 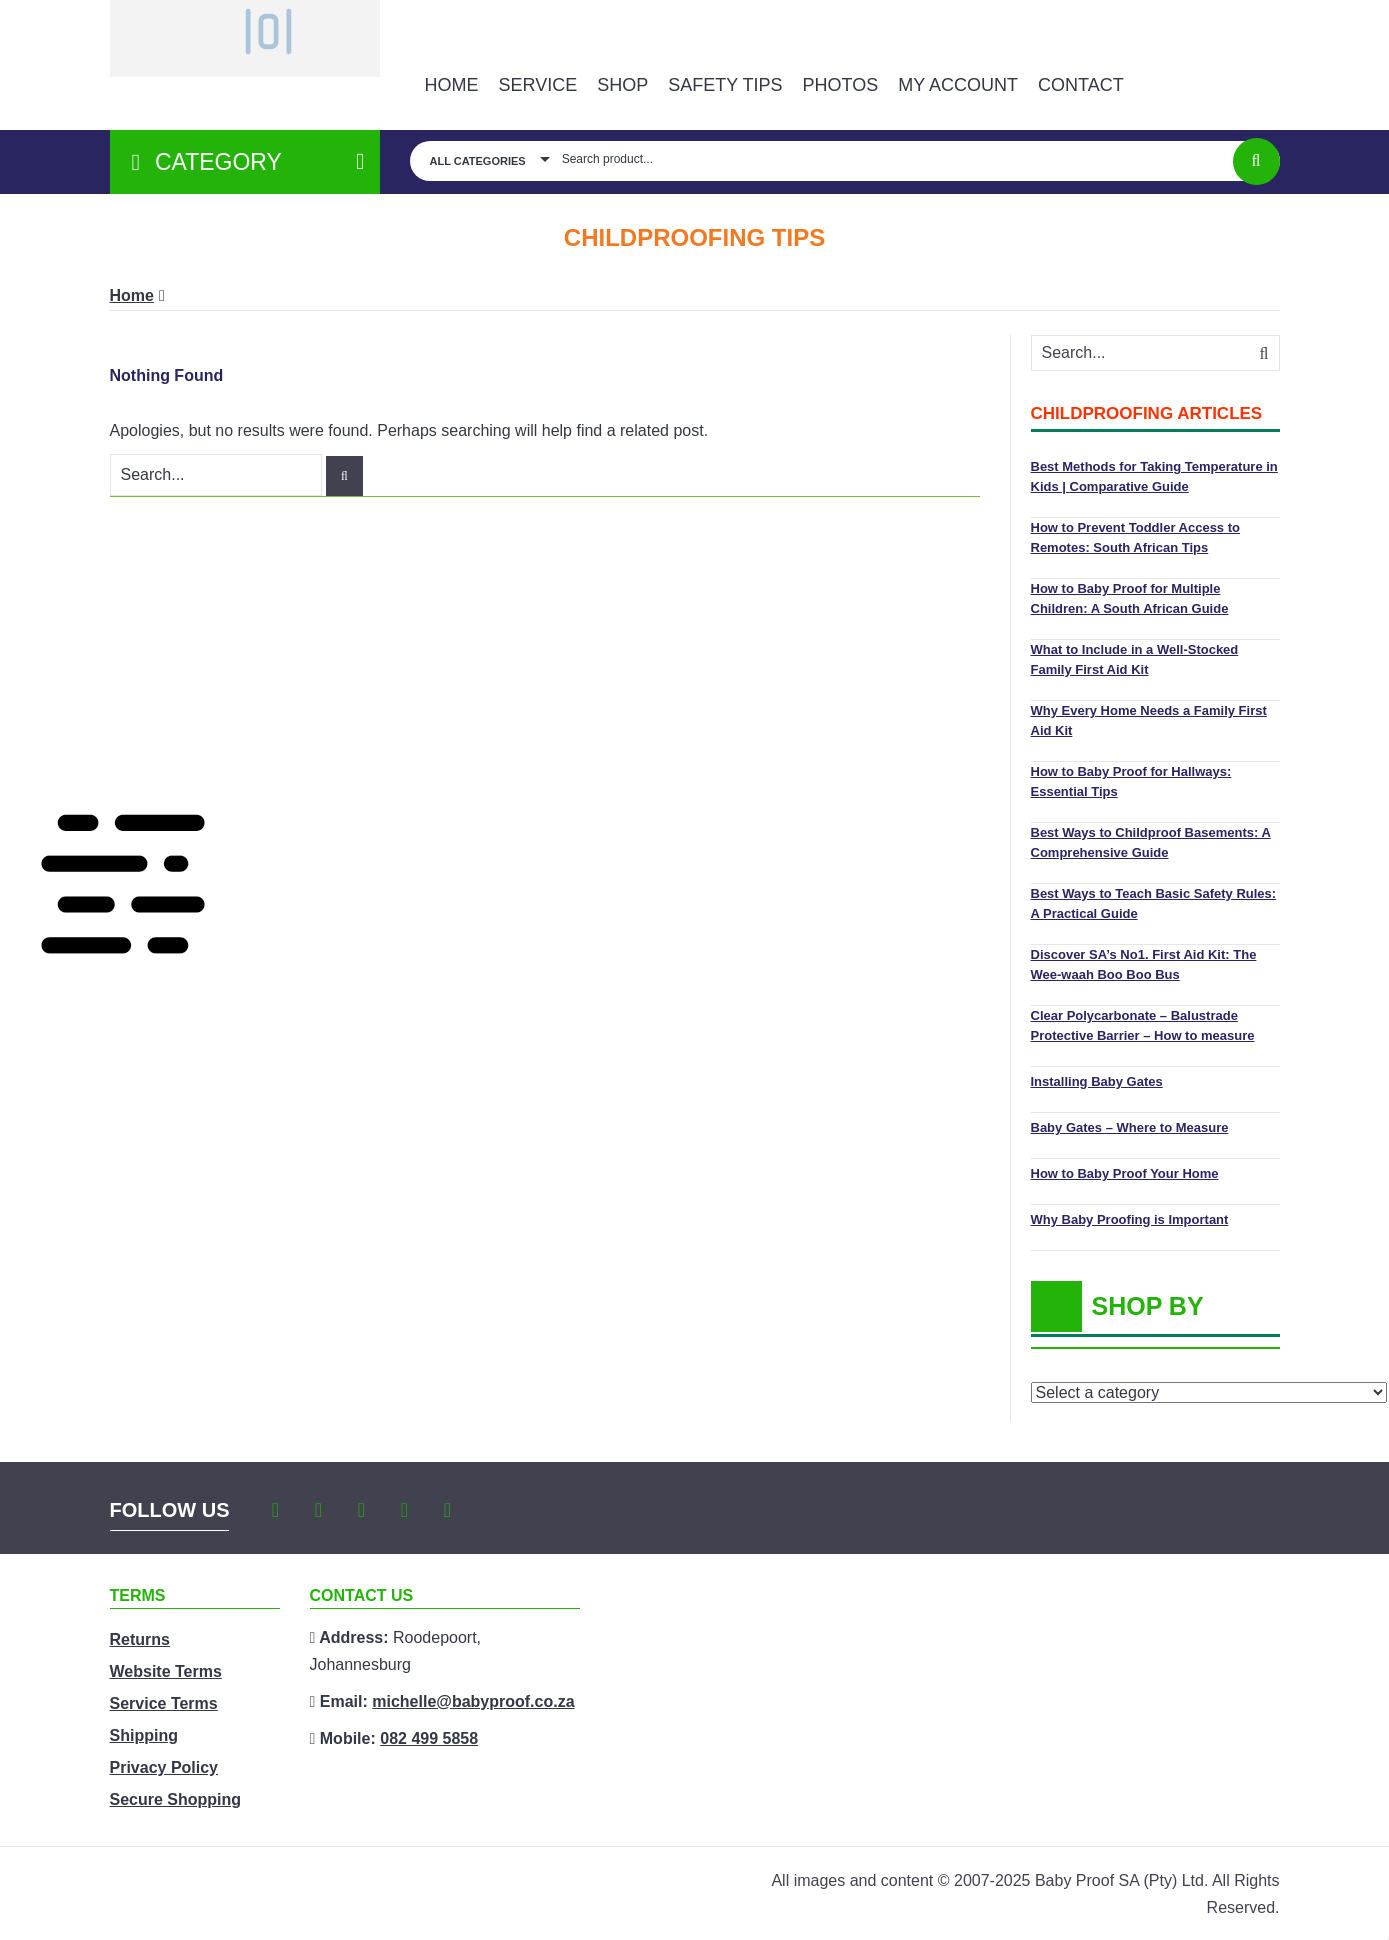 What do you see at coordinates (123, 880) in the screenshot?
I see `indicates misty or foggy weather conditions` at bounding box center [123, 880].